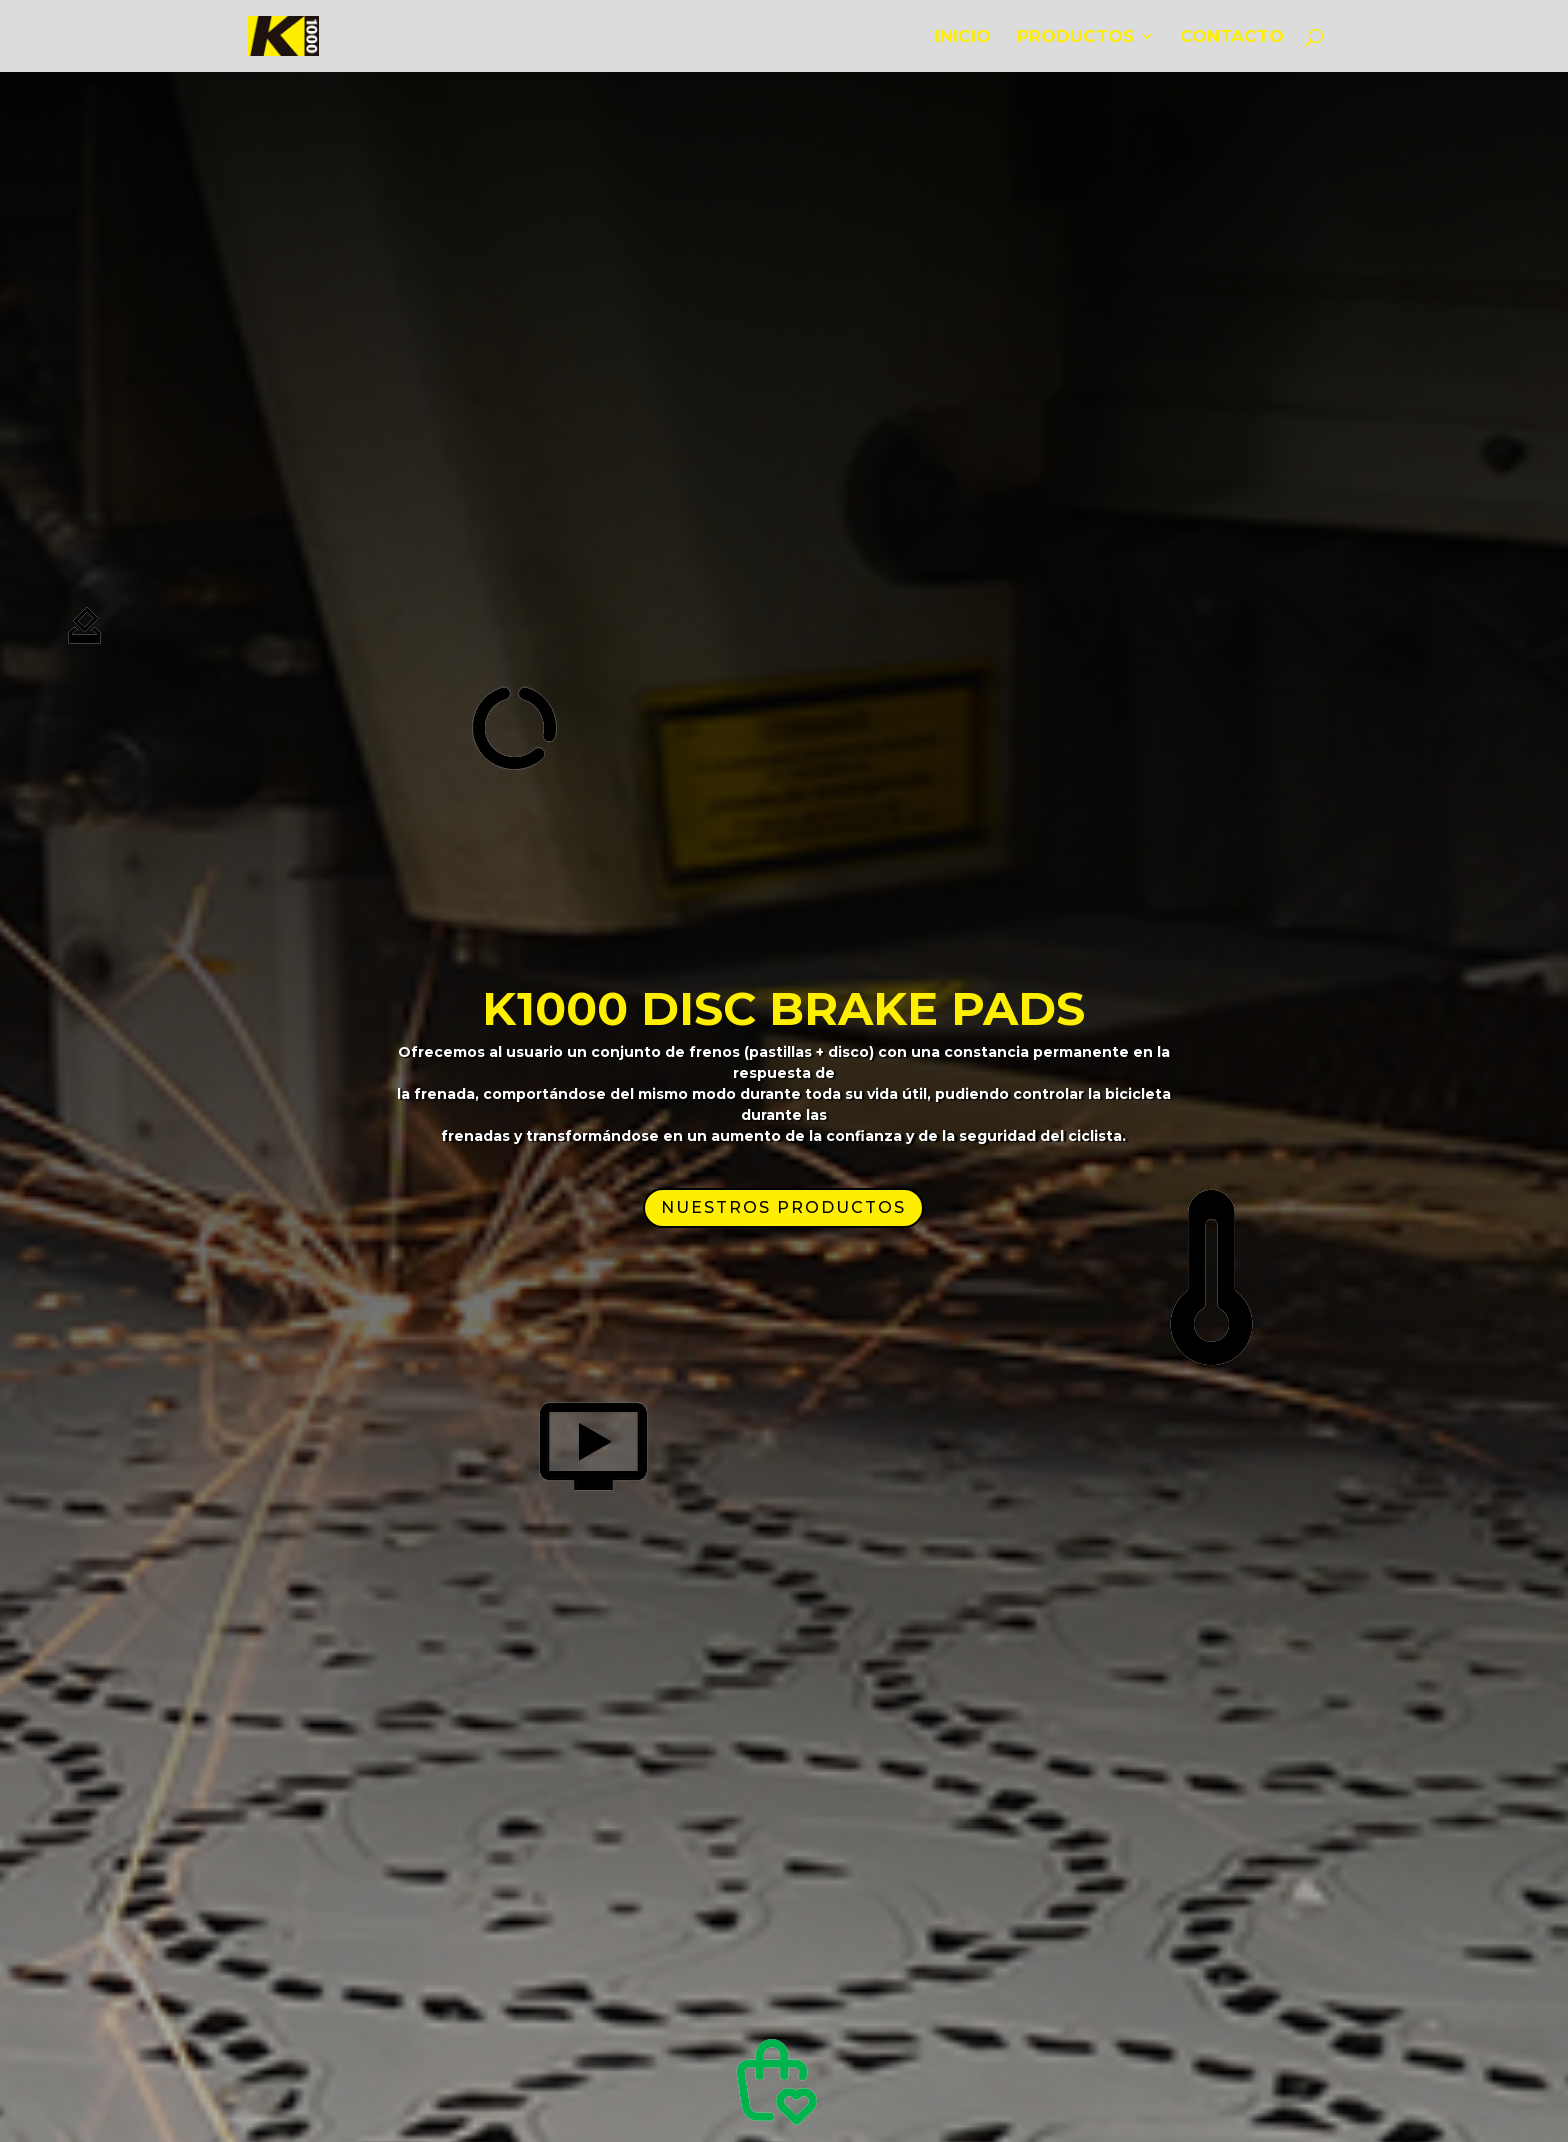 The height and width of the screenshot is (2142, 1568). I want to click on cast your vote or submit a ballot, so click(84, 625).